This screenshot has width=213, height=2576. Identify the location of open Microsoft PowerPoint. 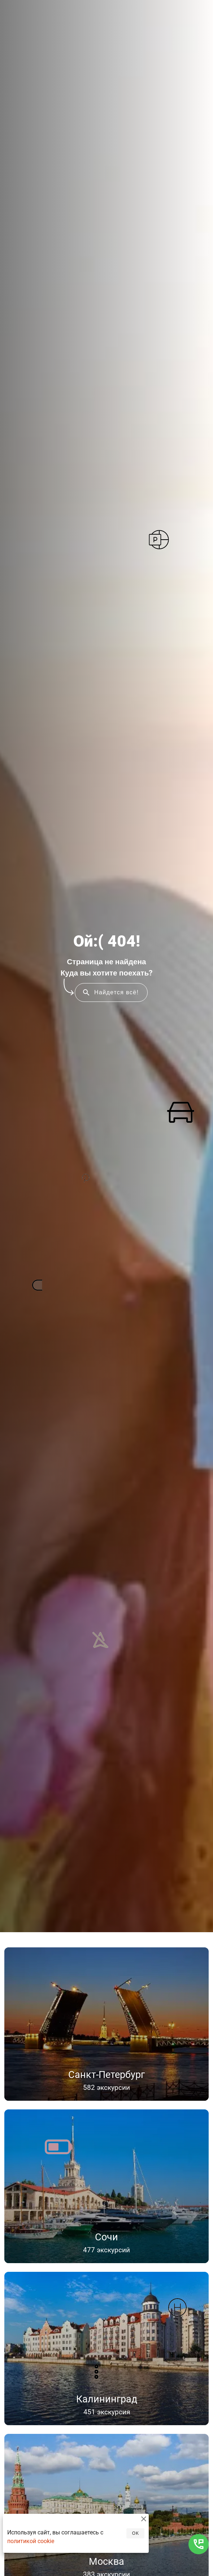
(158, 540).